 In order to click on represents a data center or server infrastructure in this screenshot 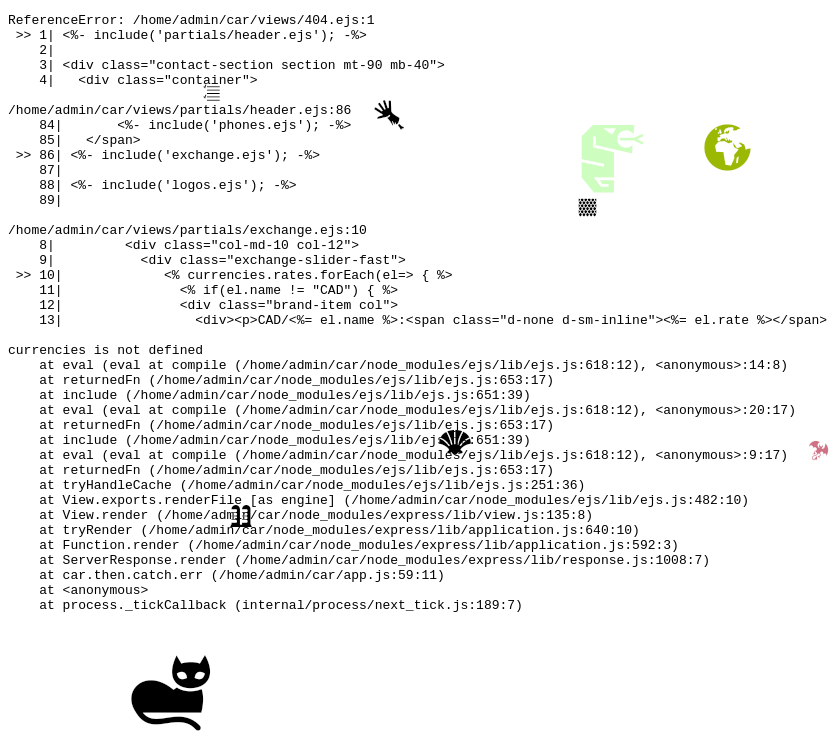, I will do `click(241, 516)`.